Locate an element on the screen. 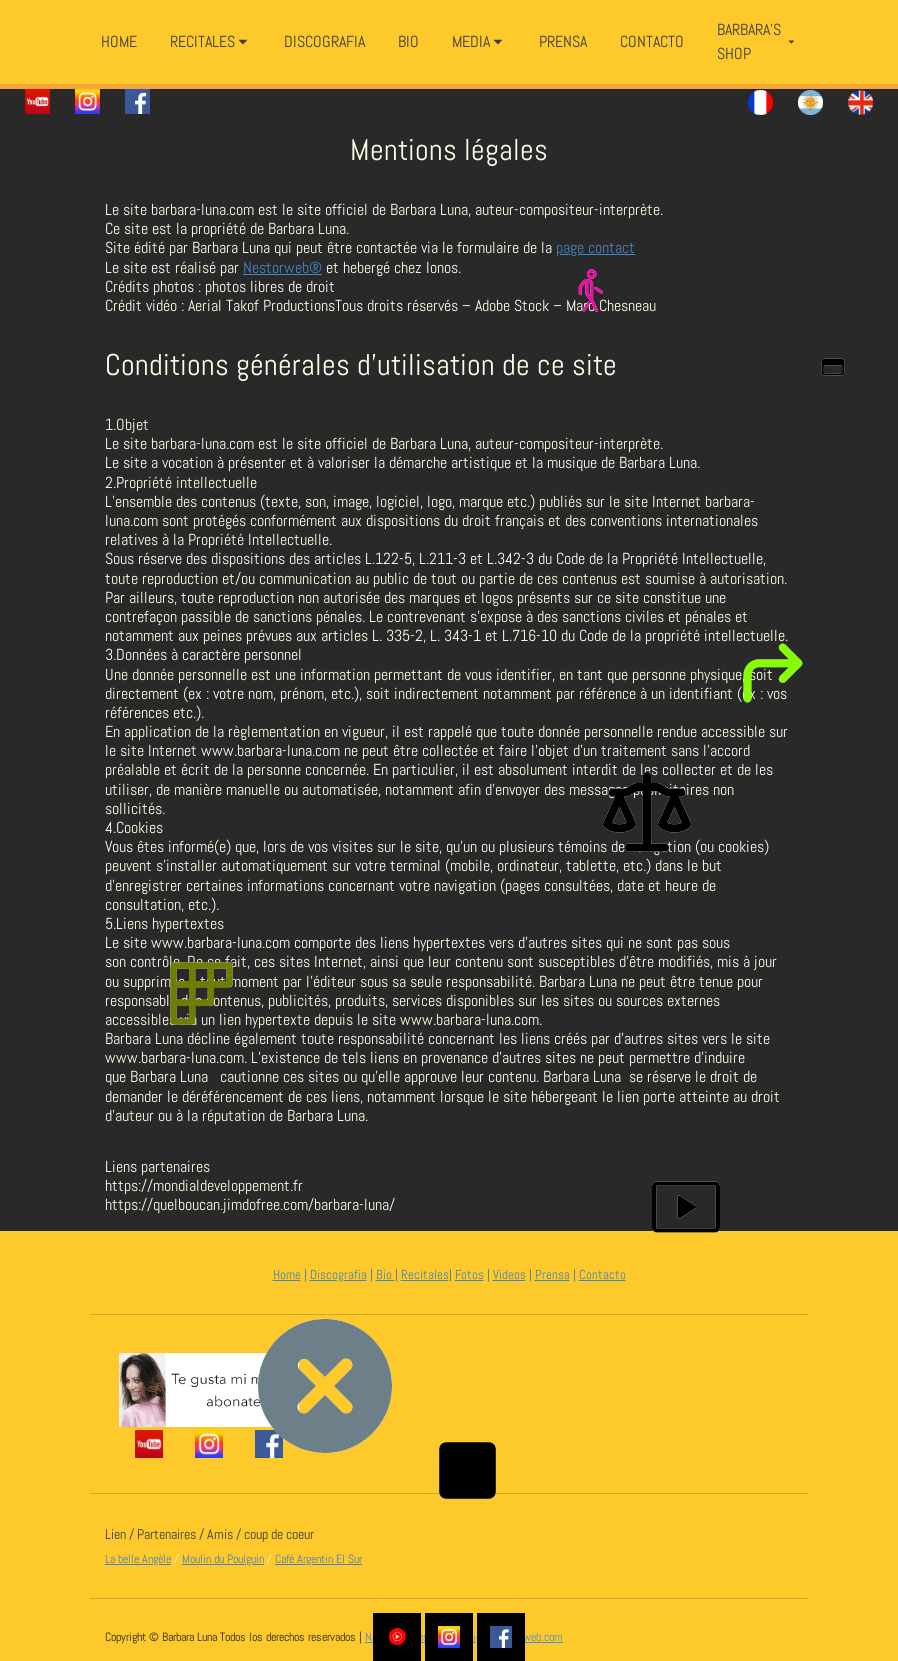 This screenshot has width=898, height=1661. view license or legal information is located at coordinates (647, 816).